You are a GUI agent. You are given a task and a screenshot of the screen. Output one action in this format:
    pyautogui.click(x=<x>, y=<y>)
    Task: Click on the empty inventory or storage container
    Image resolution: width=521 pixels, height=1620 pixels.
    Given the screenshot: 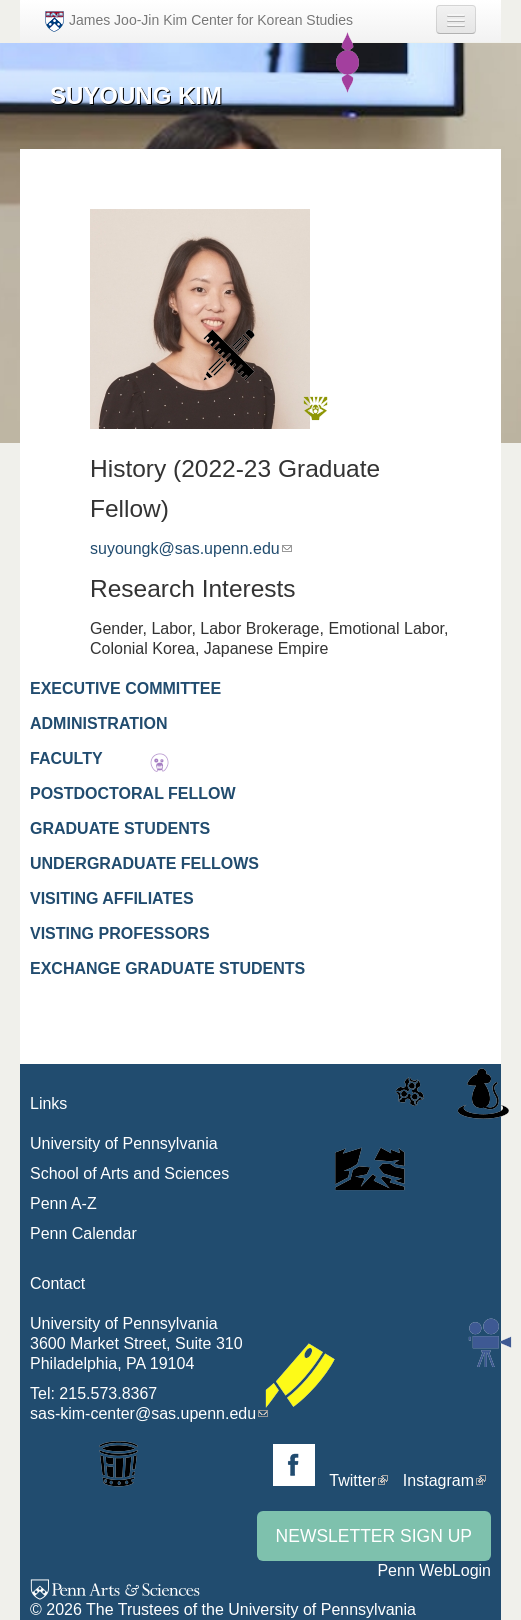 What is the action you would take?
    pyautogui.click(x=118, y=1456)
    